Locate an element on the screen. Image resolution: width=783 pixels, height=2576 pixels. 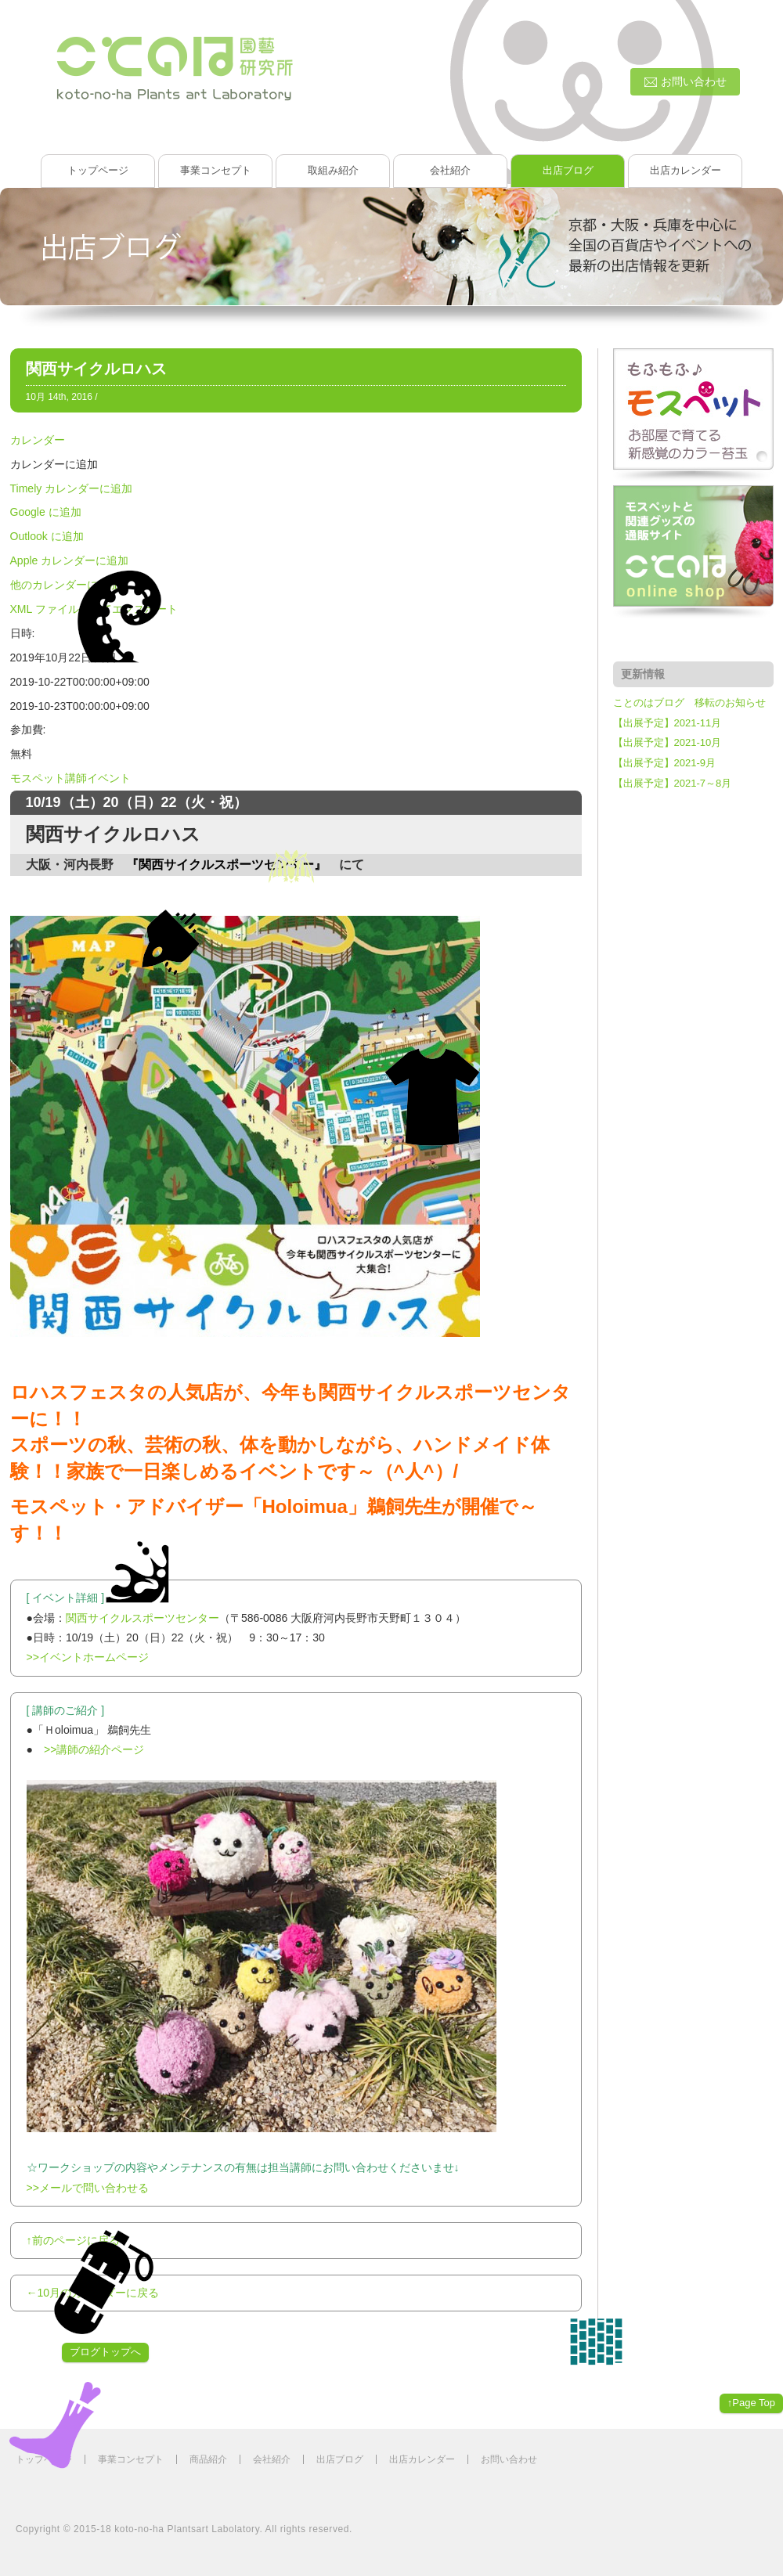
bat creature icon for halloween or horror-themed game is located at coordinates (291, 866).